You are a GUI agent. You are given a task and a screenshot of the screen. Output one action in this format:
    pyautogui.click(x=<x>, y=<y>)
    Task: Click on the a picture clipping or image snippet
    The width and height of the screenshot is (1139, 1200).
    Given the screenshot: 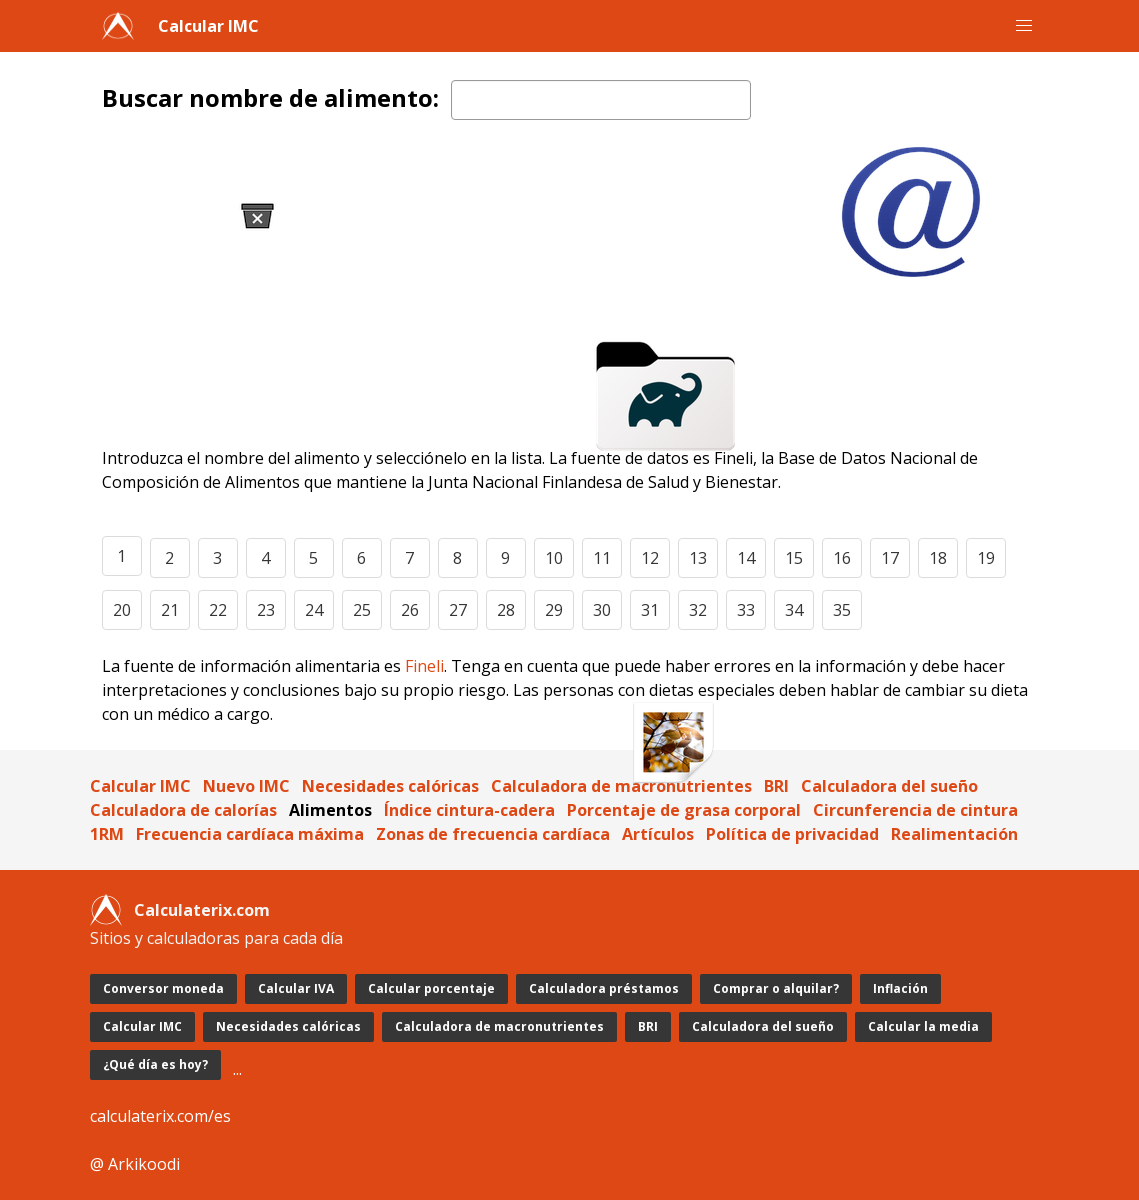 What is the action you would take?
    pyautogui.click(x=673, y=744)
    